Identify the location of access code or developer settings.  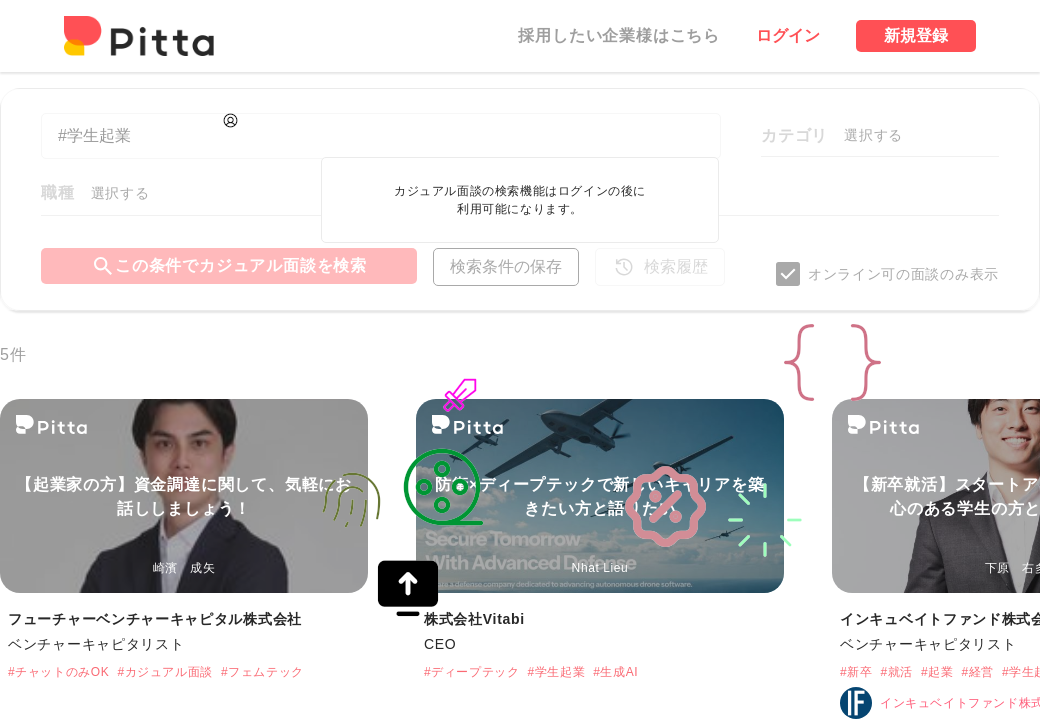
(832, 362).